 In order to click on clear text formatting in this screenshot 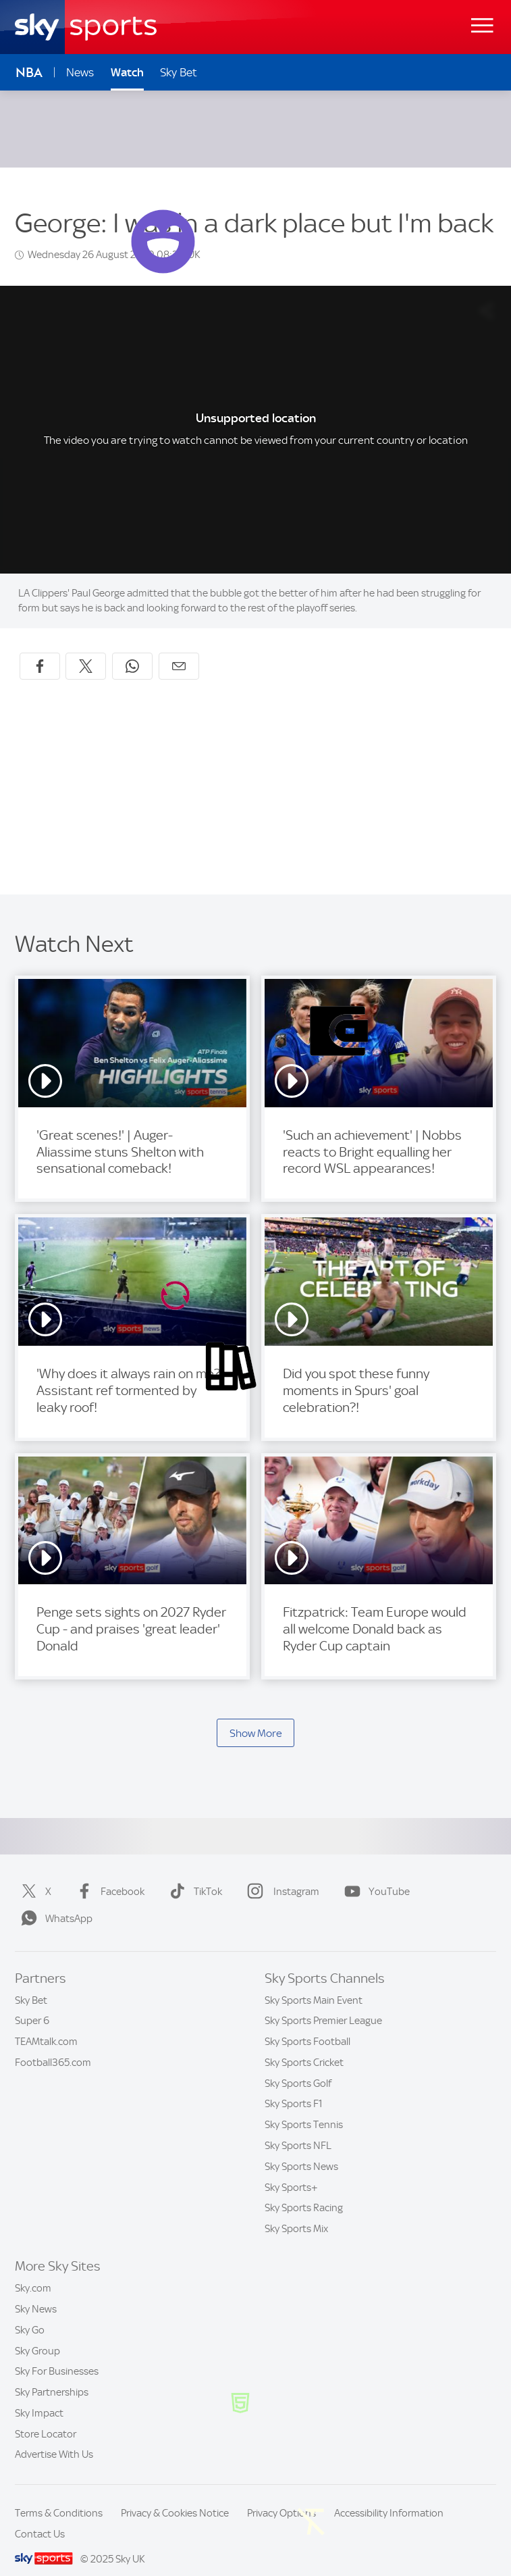, I will do `click(311, 2521)`.